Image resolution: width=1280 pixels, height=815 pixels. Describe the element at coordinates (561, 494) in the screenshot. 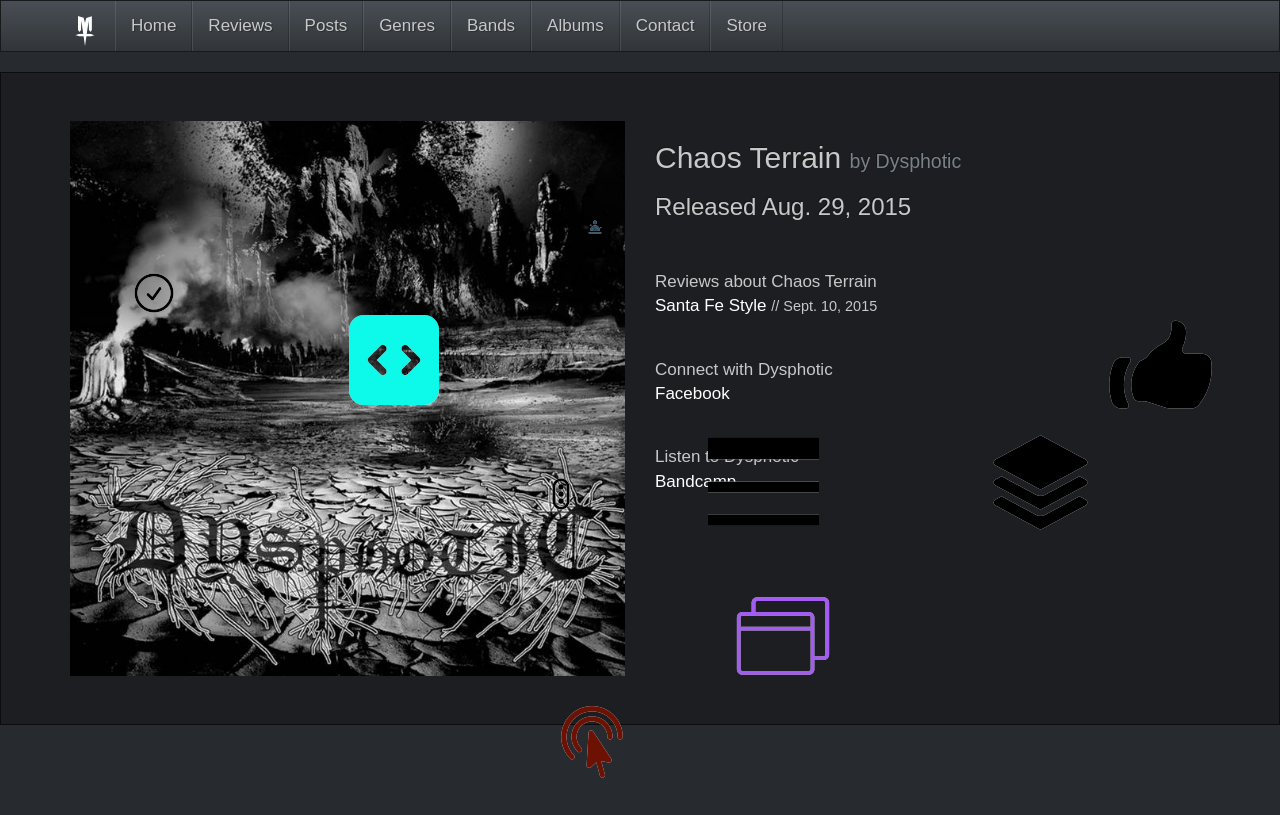

I see `traffic light indicator or status signal` at that location.